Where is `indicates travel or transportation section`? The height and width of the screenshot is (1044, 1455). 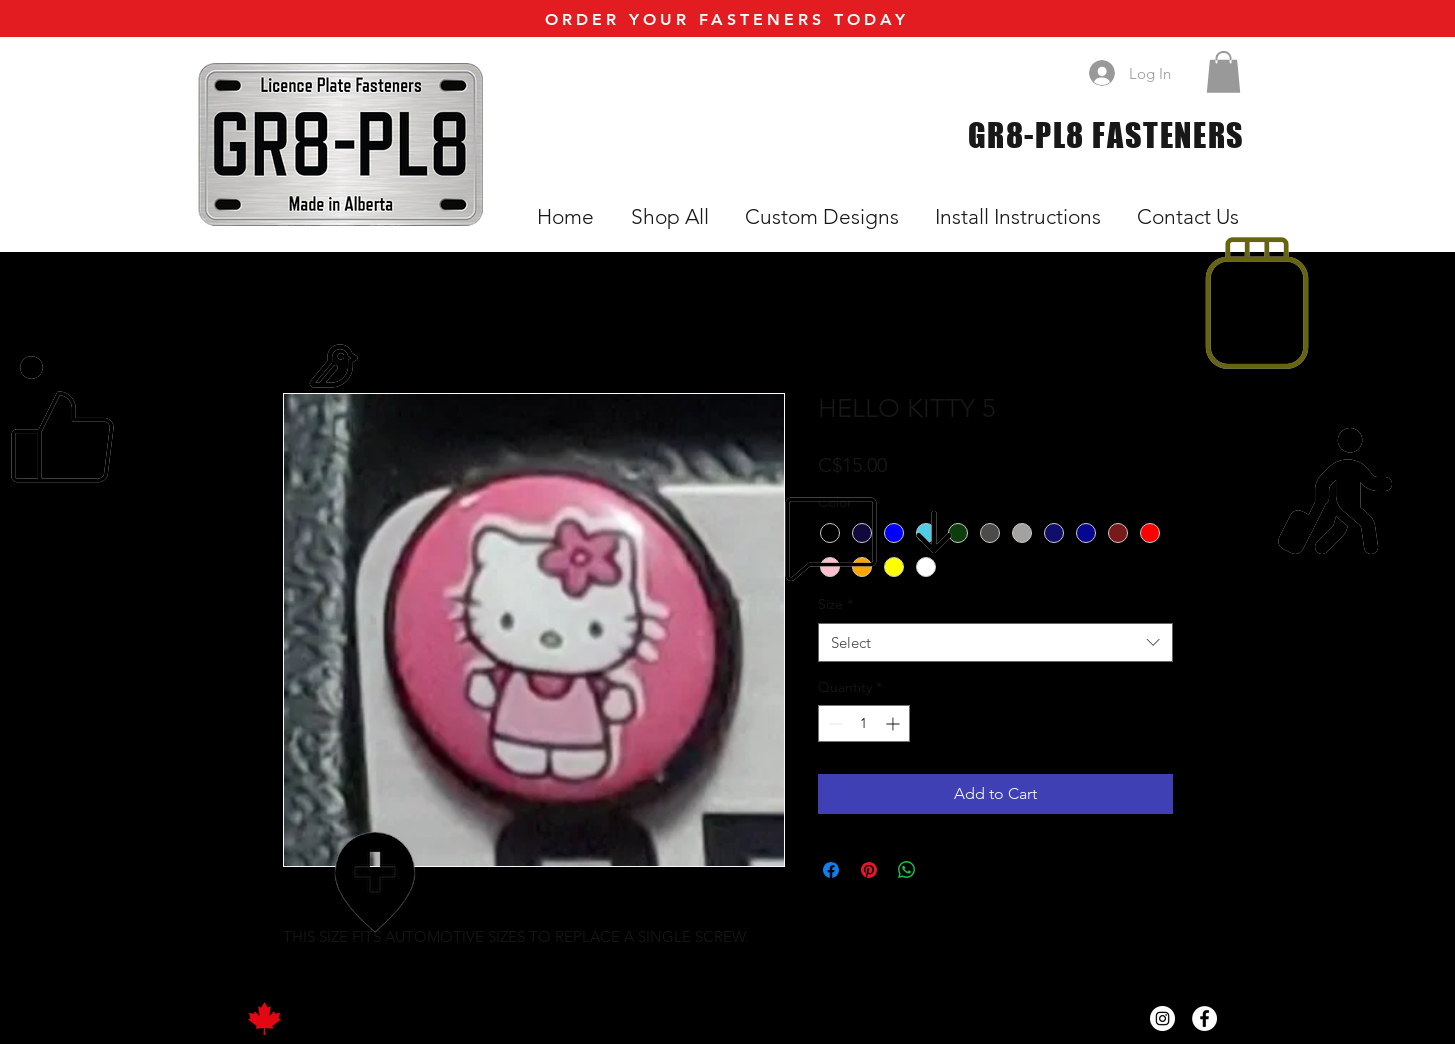 indicates travel or transportation section is located at coordinates (1336, 491).